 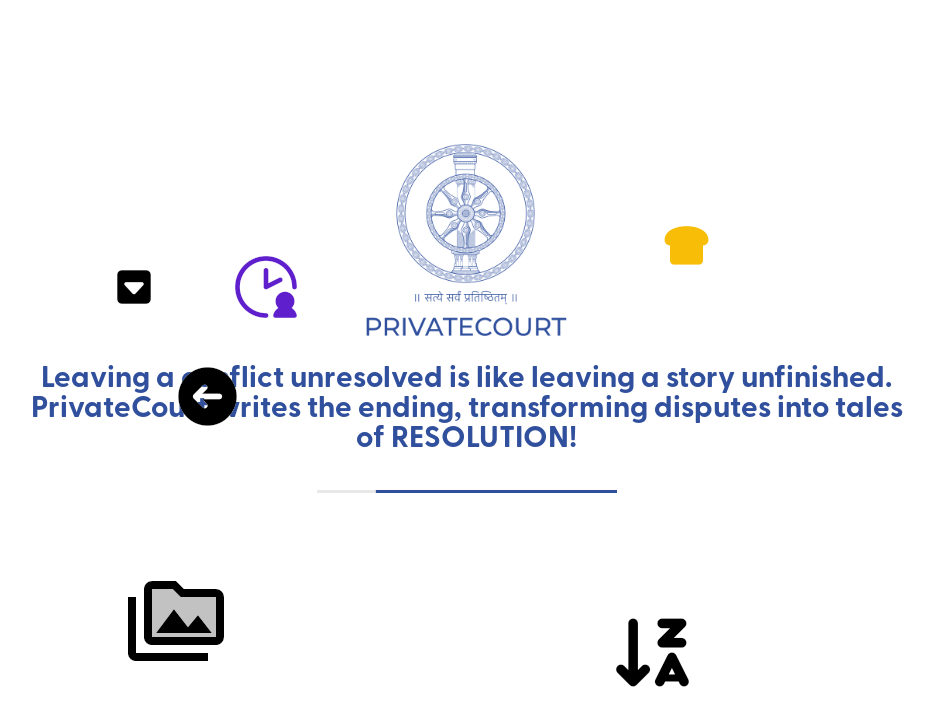 What do you see at coordinates (176, 621) in the screenshot?
I see `access your photo and media library` at bounding box center [176, 621].